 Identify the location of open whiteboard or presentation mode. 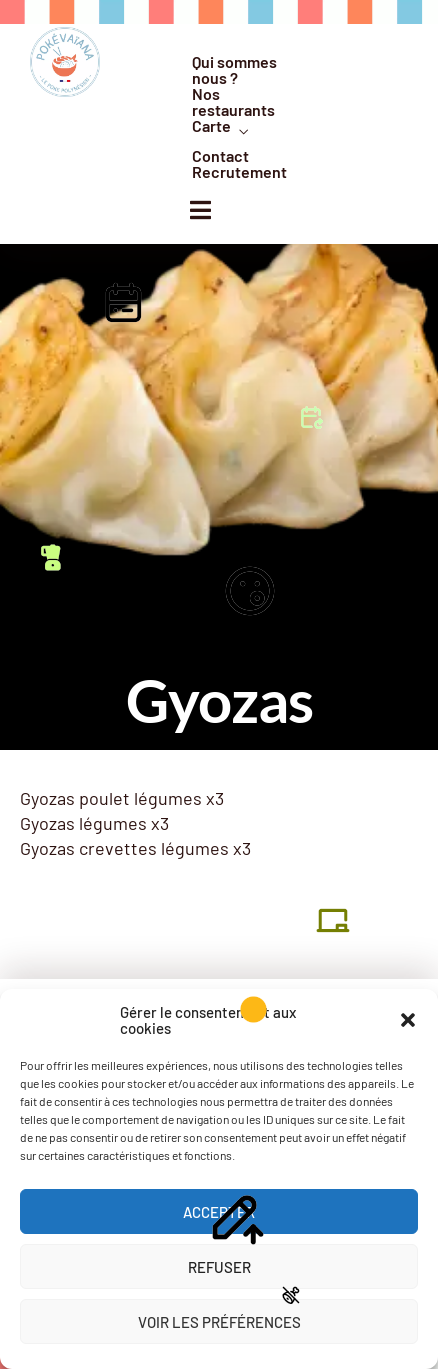
(333, 921).